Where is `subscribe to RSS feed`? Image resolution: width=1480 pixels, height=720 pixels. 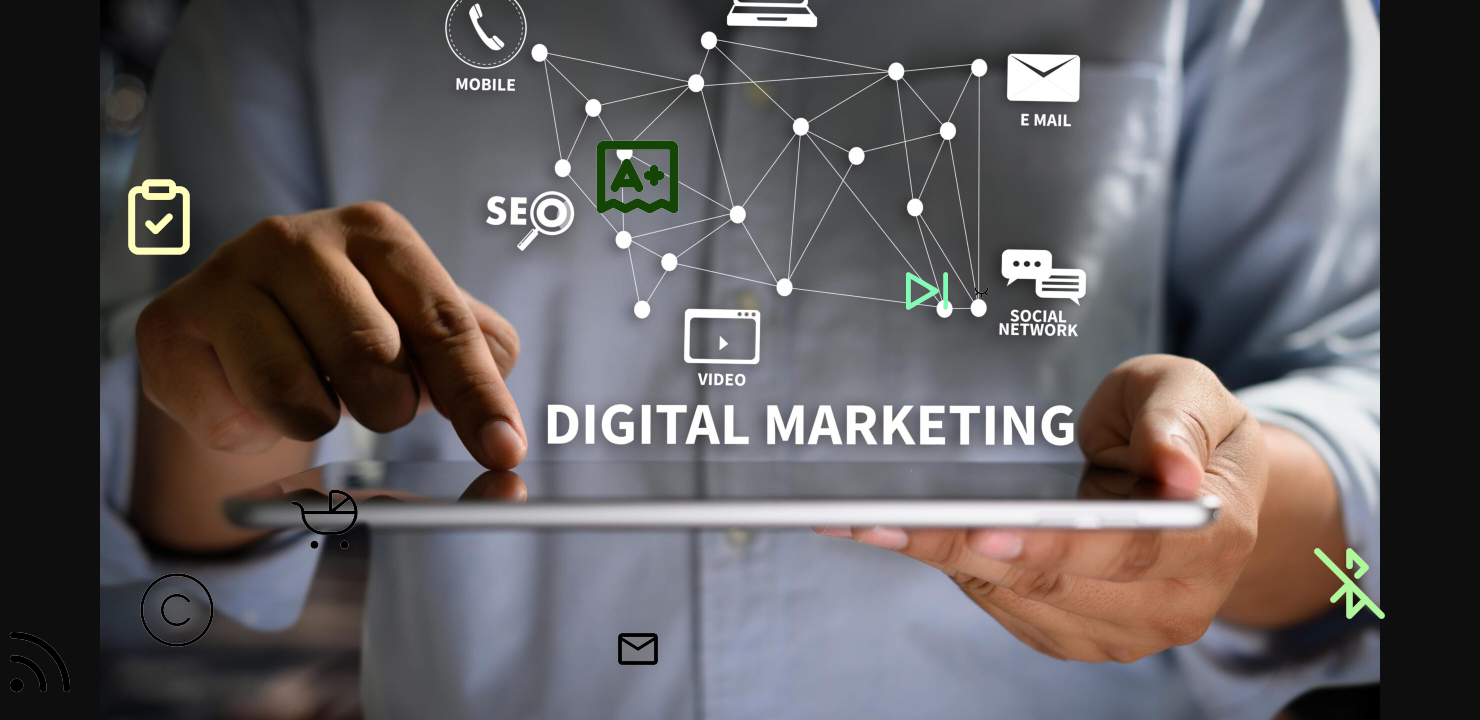 subscribe to RSS feed is located at coordinates (40, 662).